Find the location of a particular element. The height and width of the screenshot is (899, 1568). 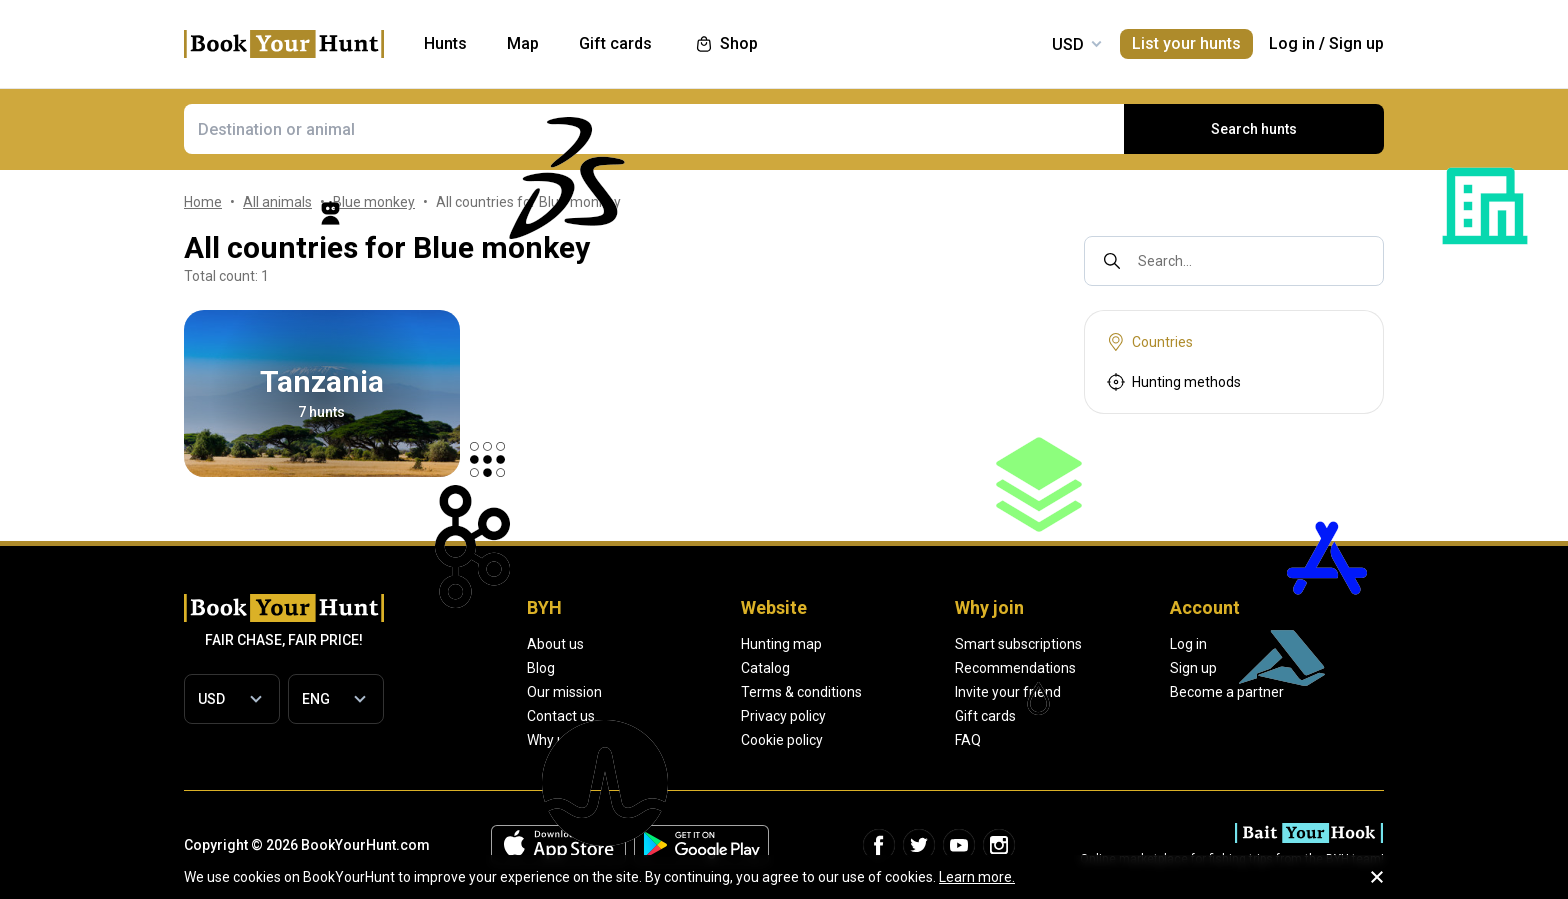

find nearby hotels is located at coordinates (1485, 206).